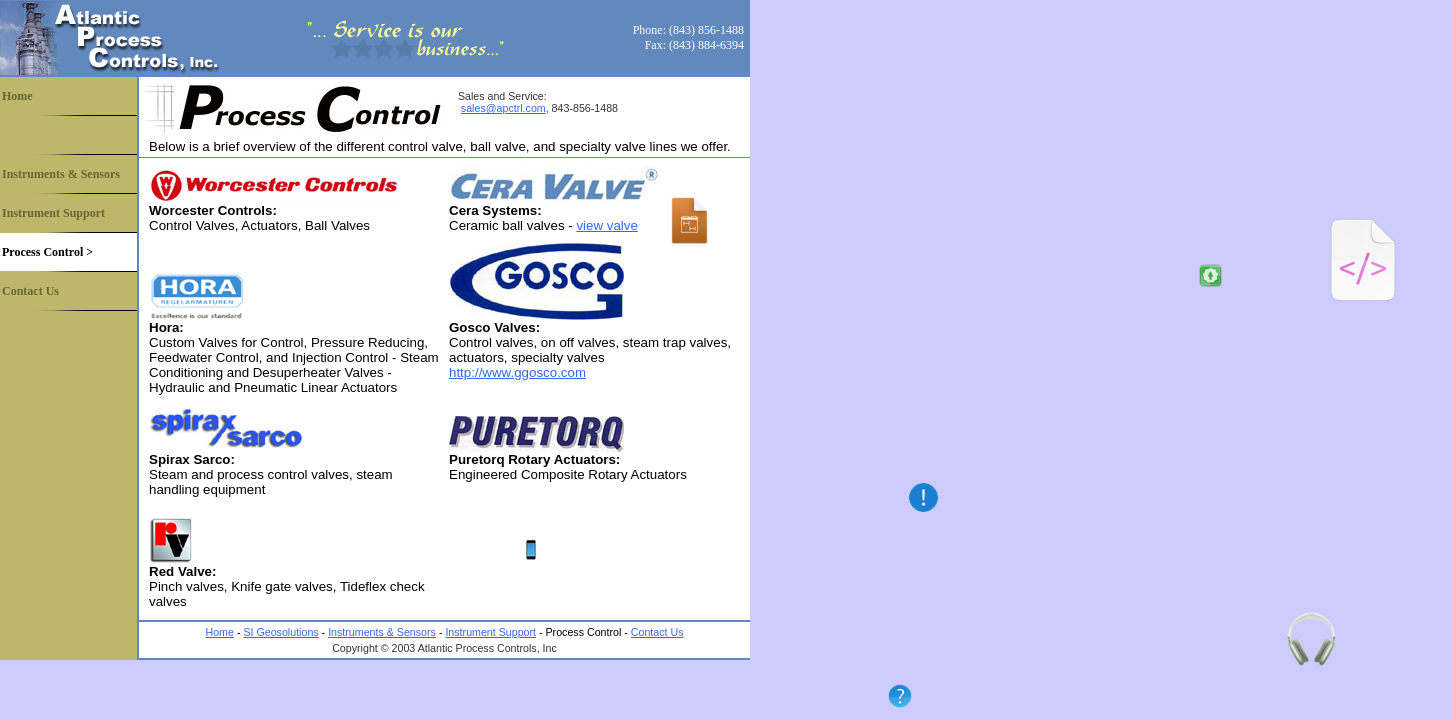  What do you see at coordinates (1311, 639) in the screenshot?
I see `bluetooth headphones connected successfully` at bounding box center [1311, 639].